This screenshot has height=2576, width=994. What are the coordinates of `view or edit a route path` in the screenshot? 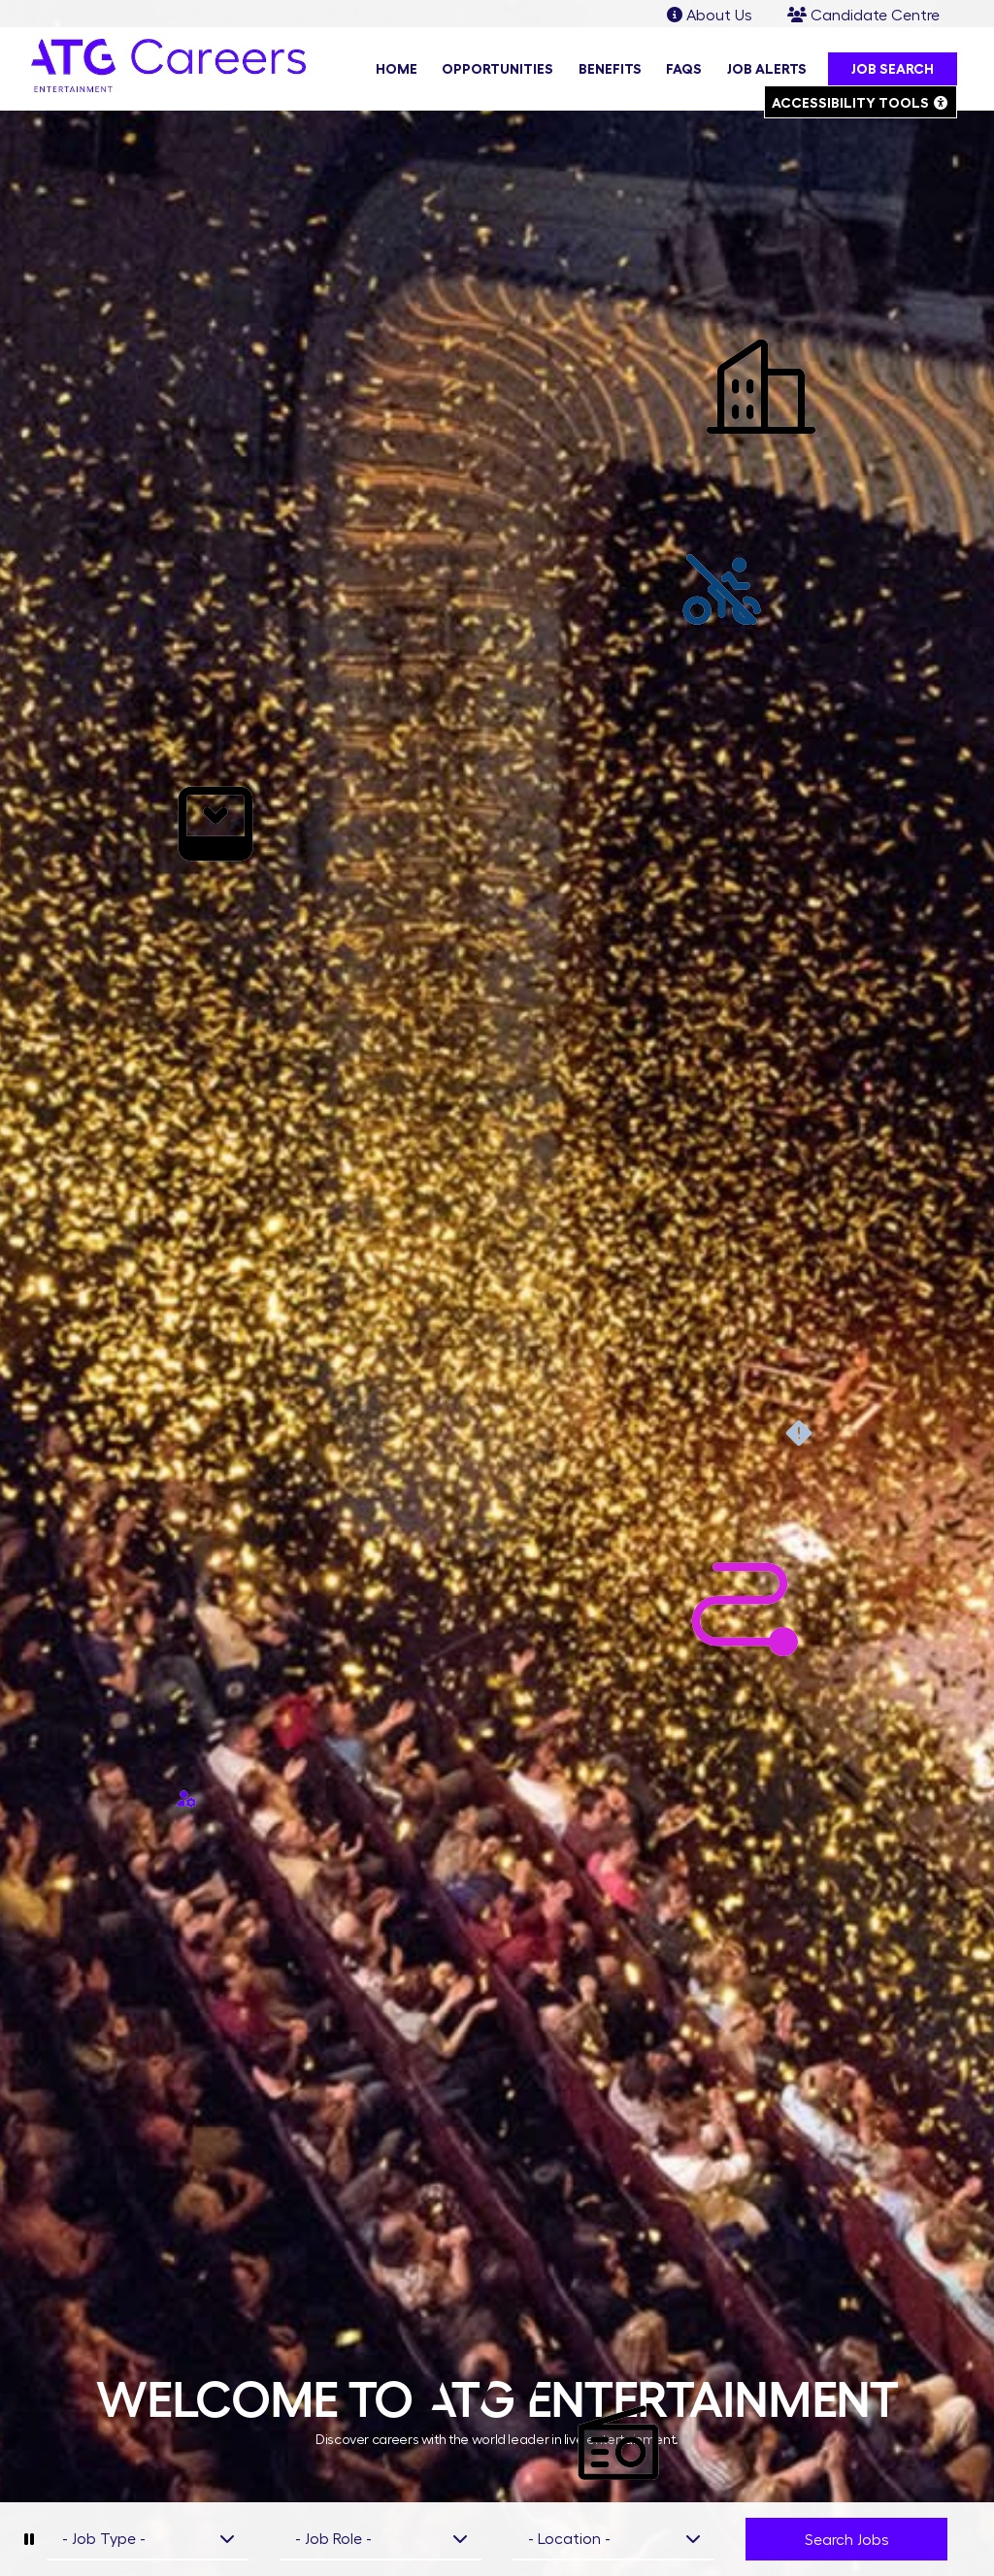 It's located at (746, 1604).